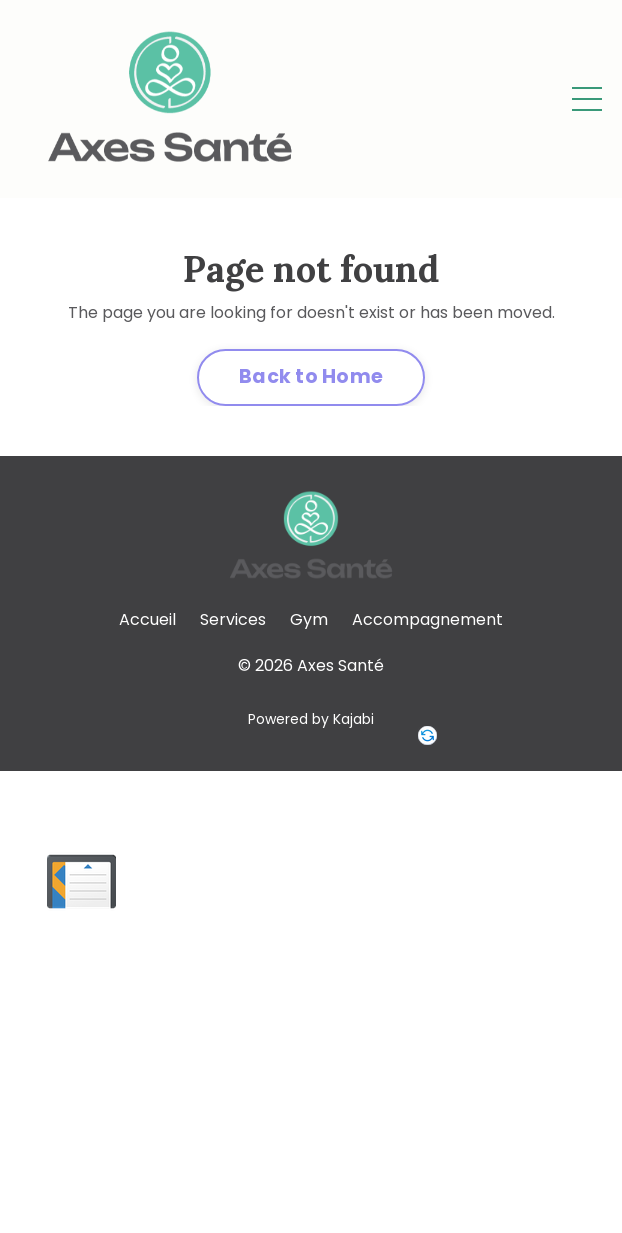 This screenshot has width=622, height=1233. What do you see at coordinates (81, 882) in the screenshot?
I see `open task manager or running applications` at bounding box center [81, 882].